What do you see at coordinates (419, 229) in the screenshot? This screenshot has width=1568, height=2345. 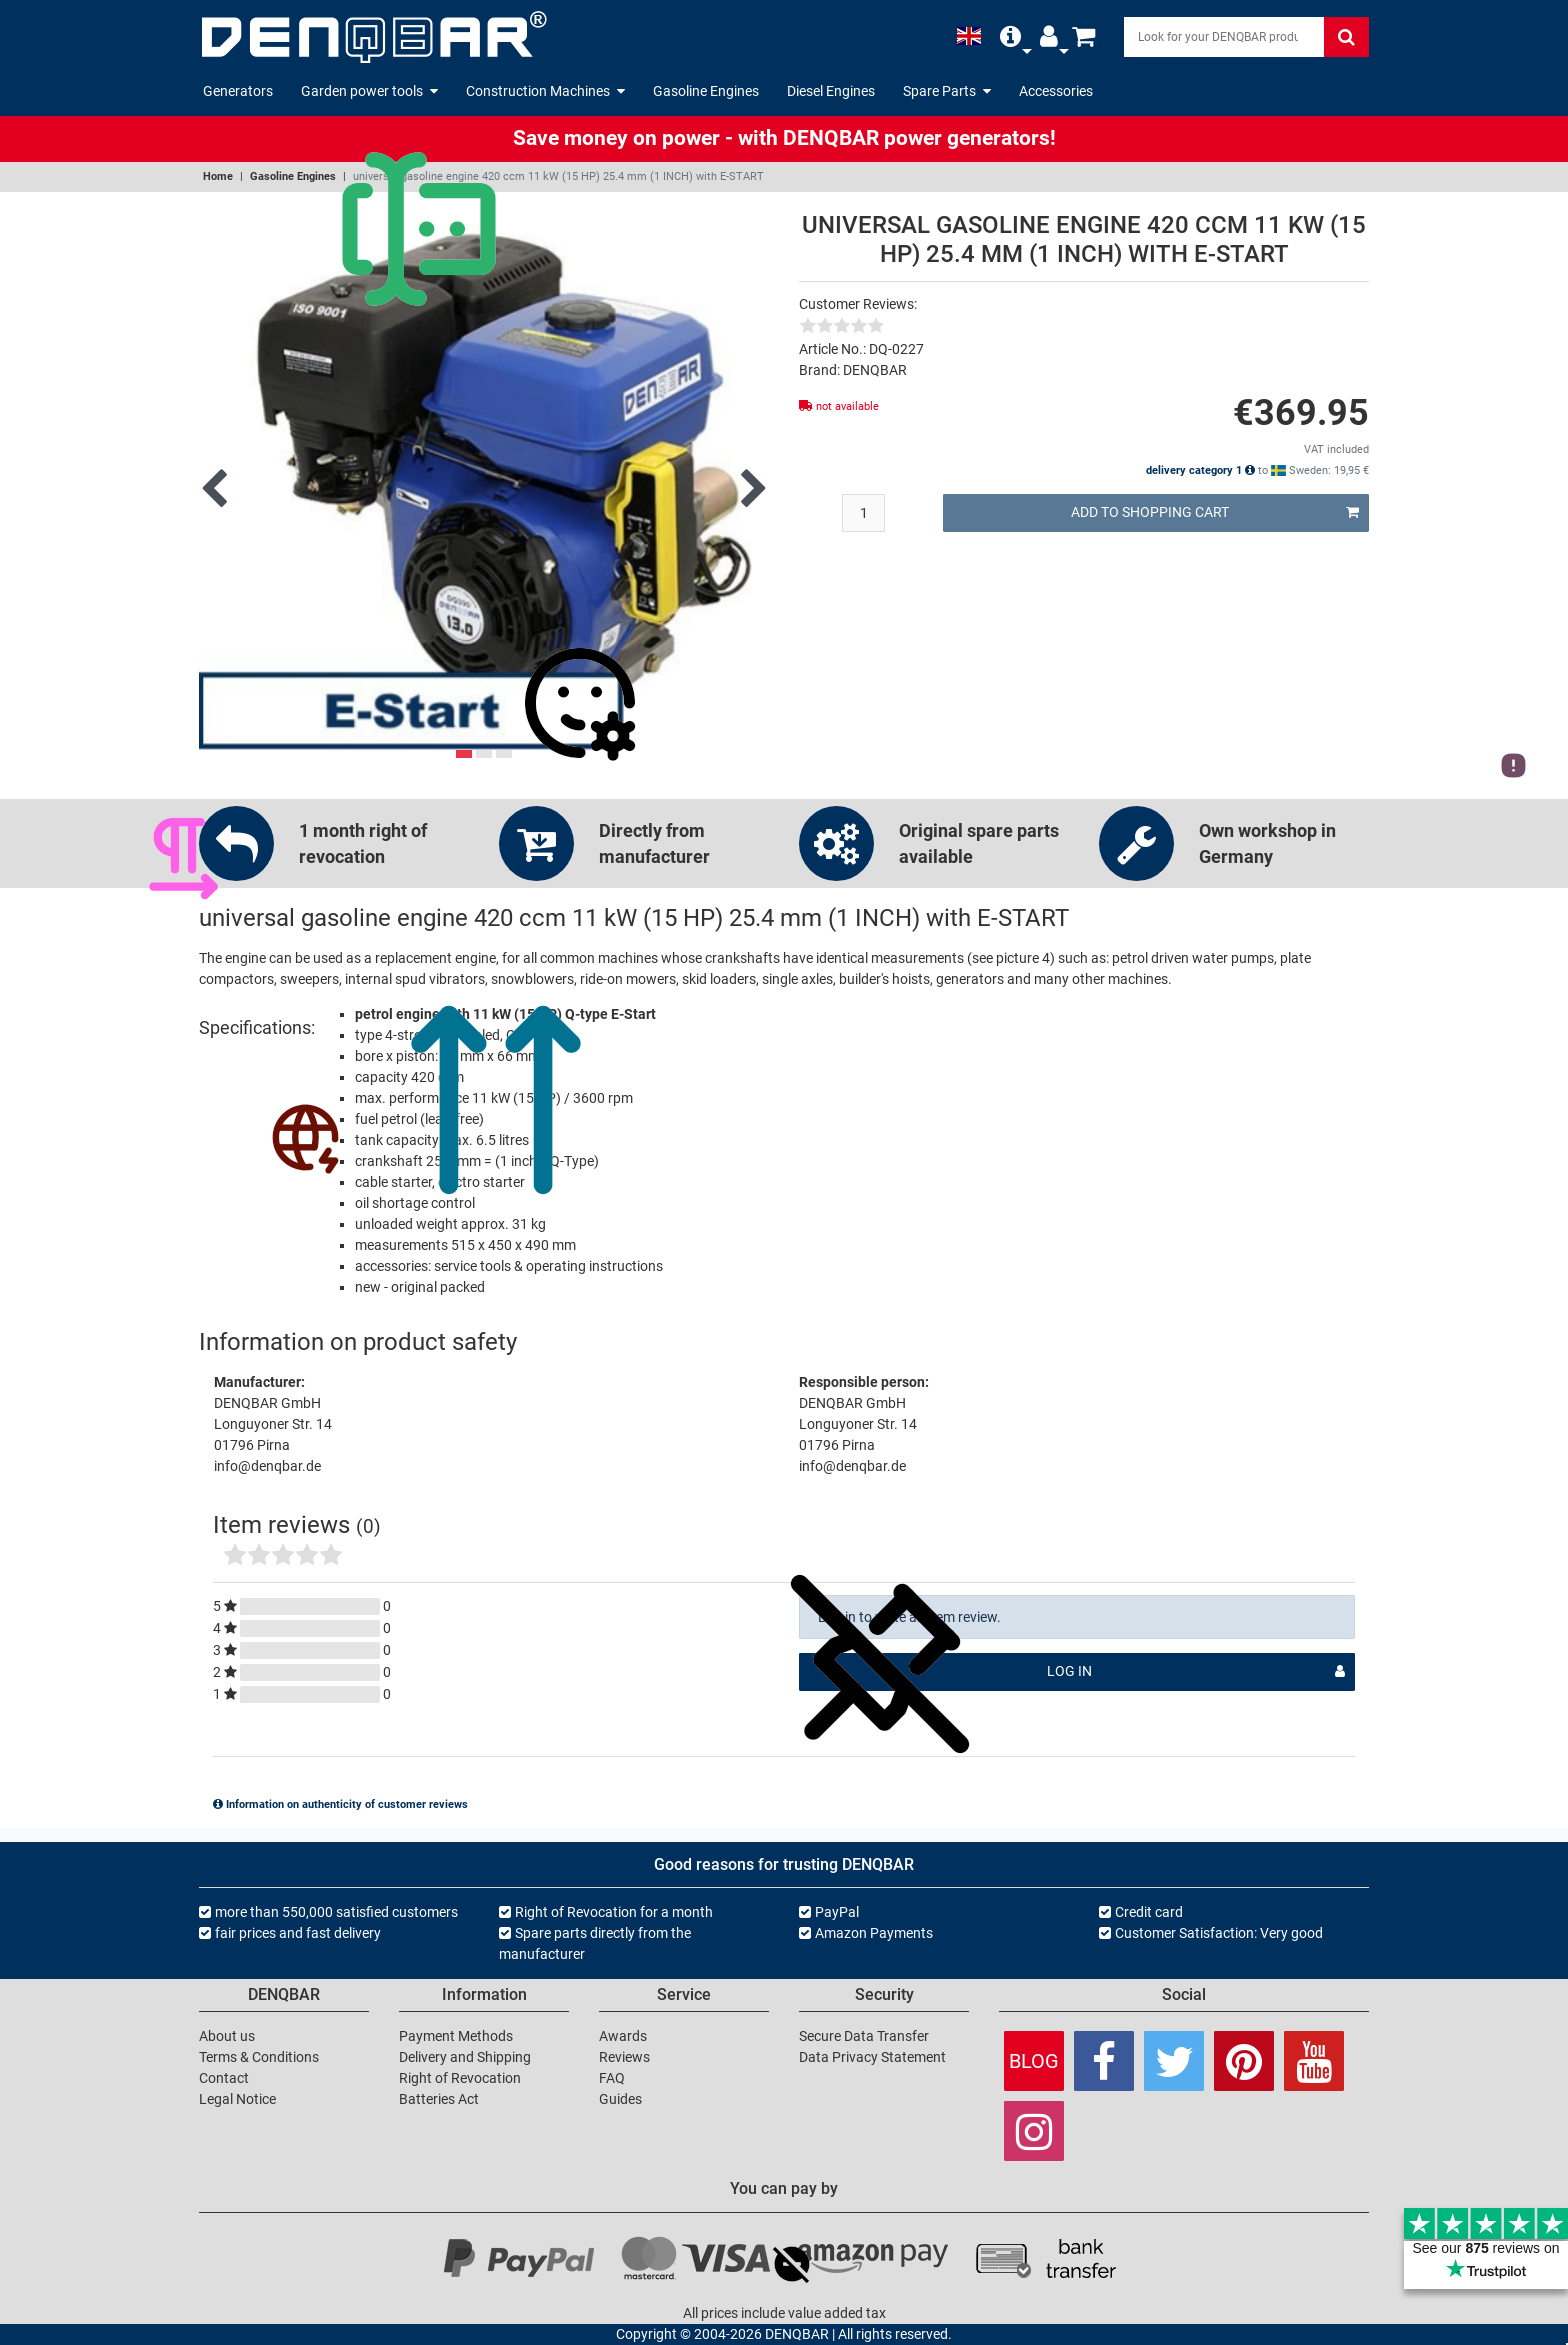 I see `access forms and surveys` at bounding box center [419, 229].